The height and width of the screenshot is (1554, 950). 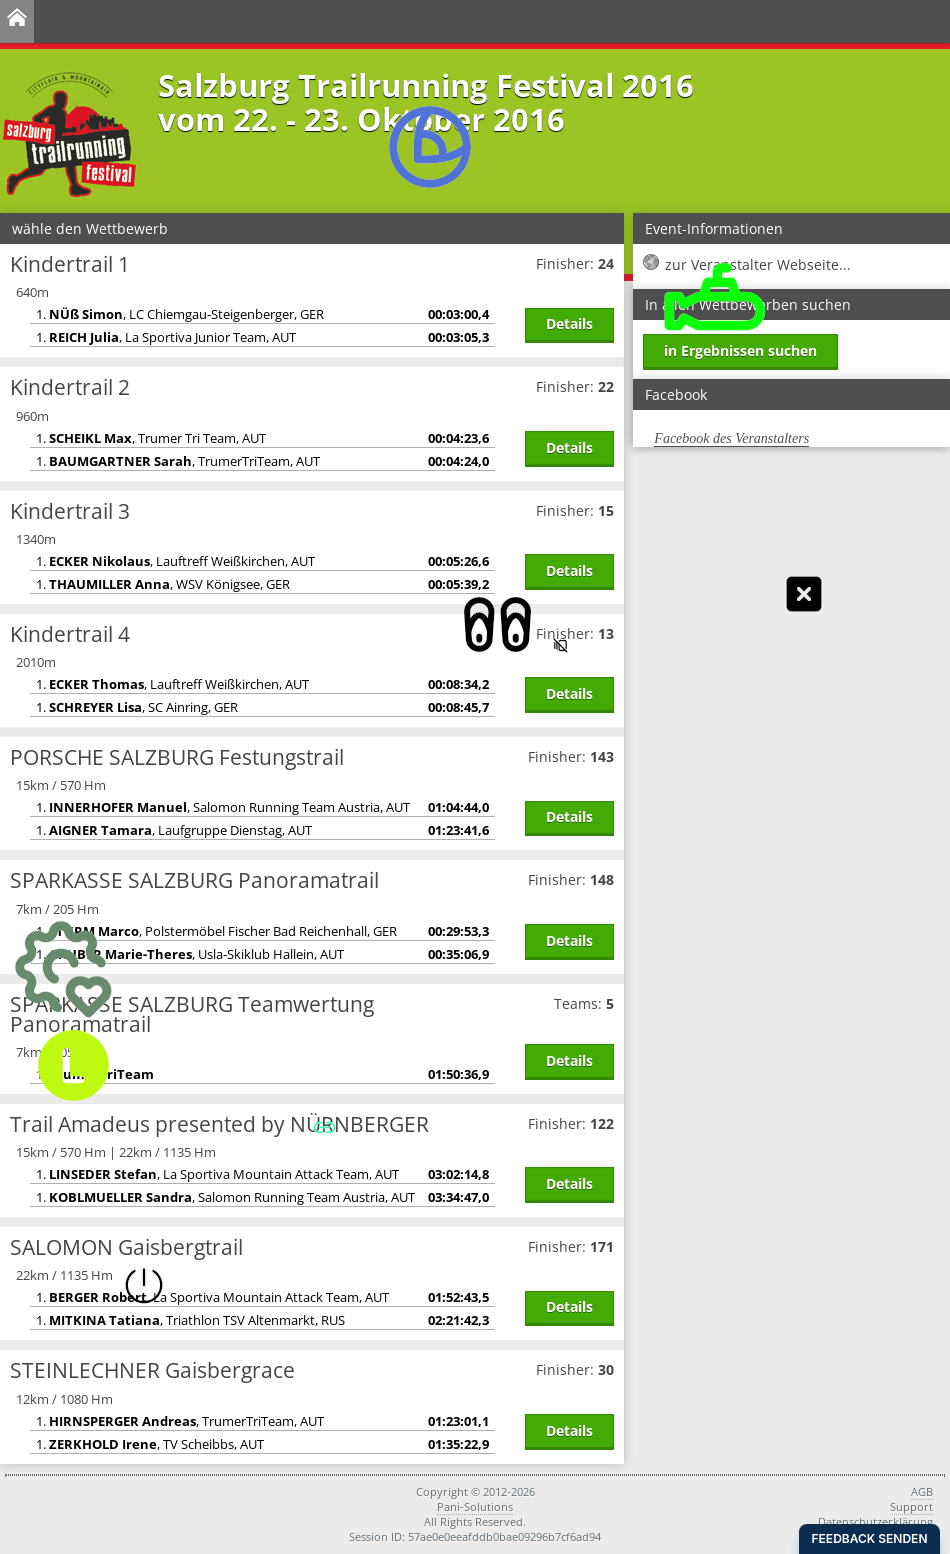 What do you see at coordinates (560, 645) in the screenshot?
I see `version history unavailable` at bounding box center [560, 645].